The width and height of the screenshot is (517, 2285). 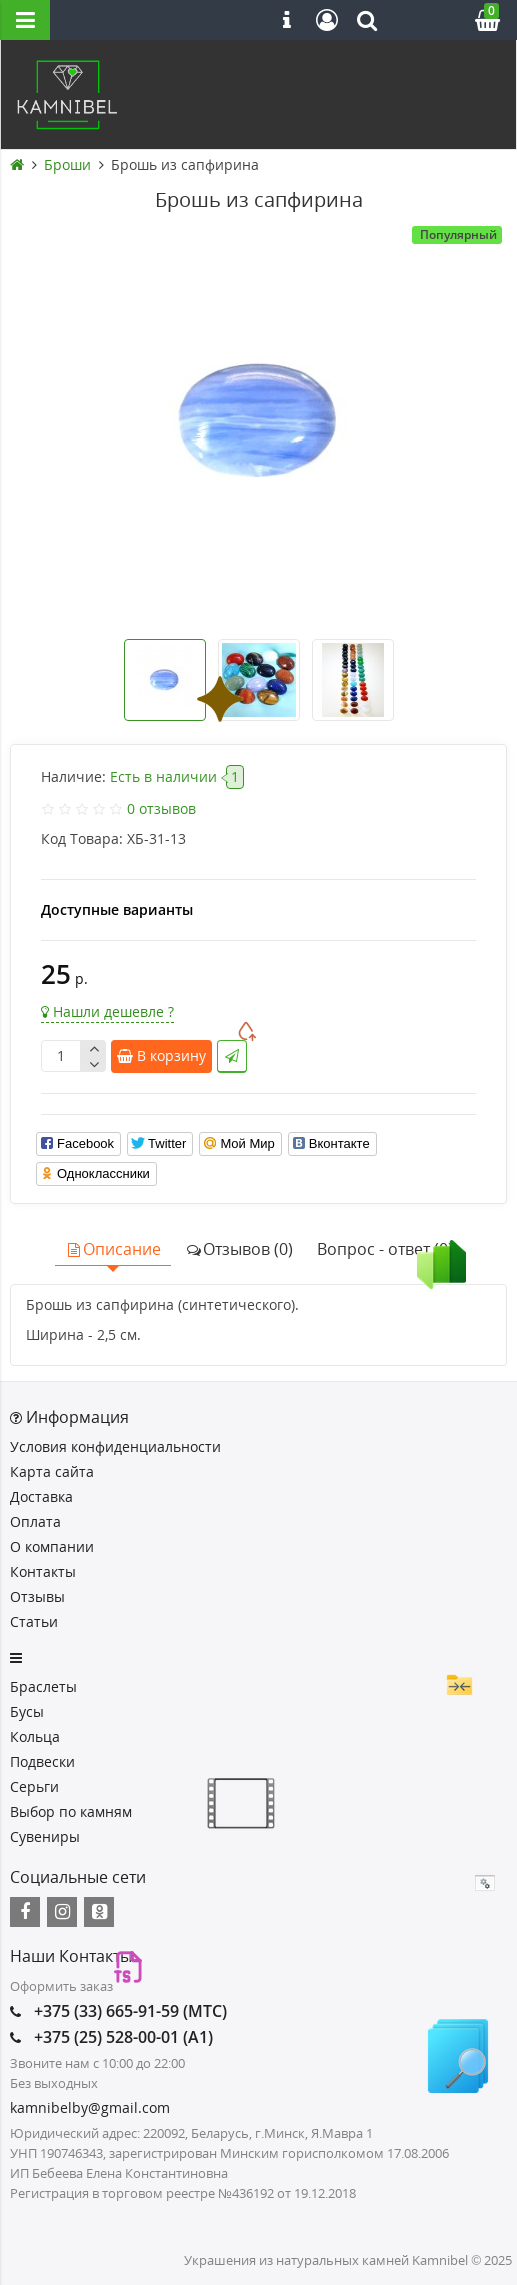 What do you see at coordinates (441, 1264) in the screenshot?
I see `open microsoft viva insights app` at bounding box center [441, 1264].